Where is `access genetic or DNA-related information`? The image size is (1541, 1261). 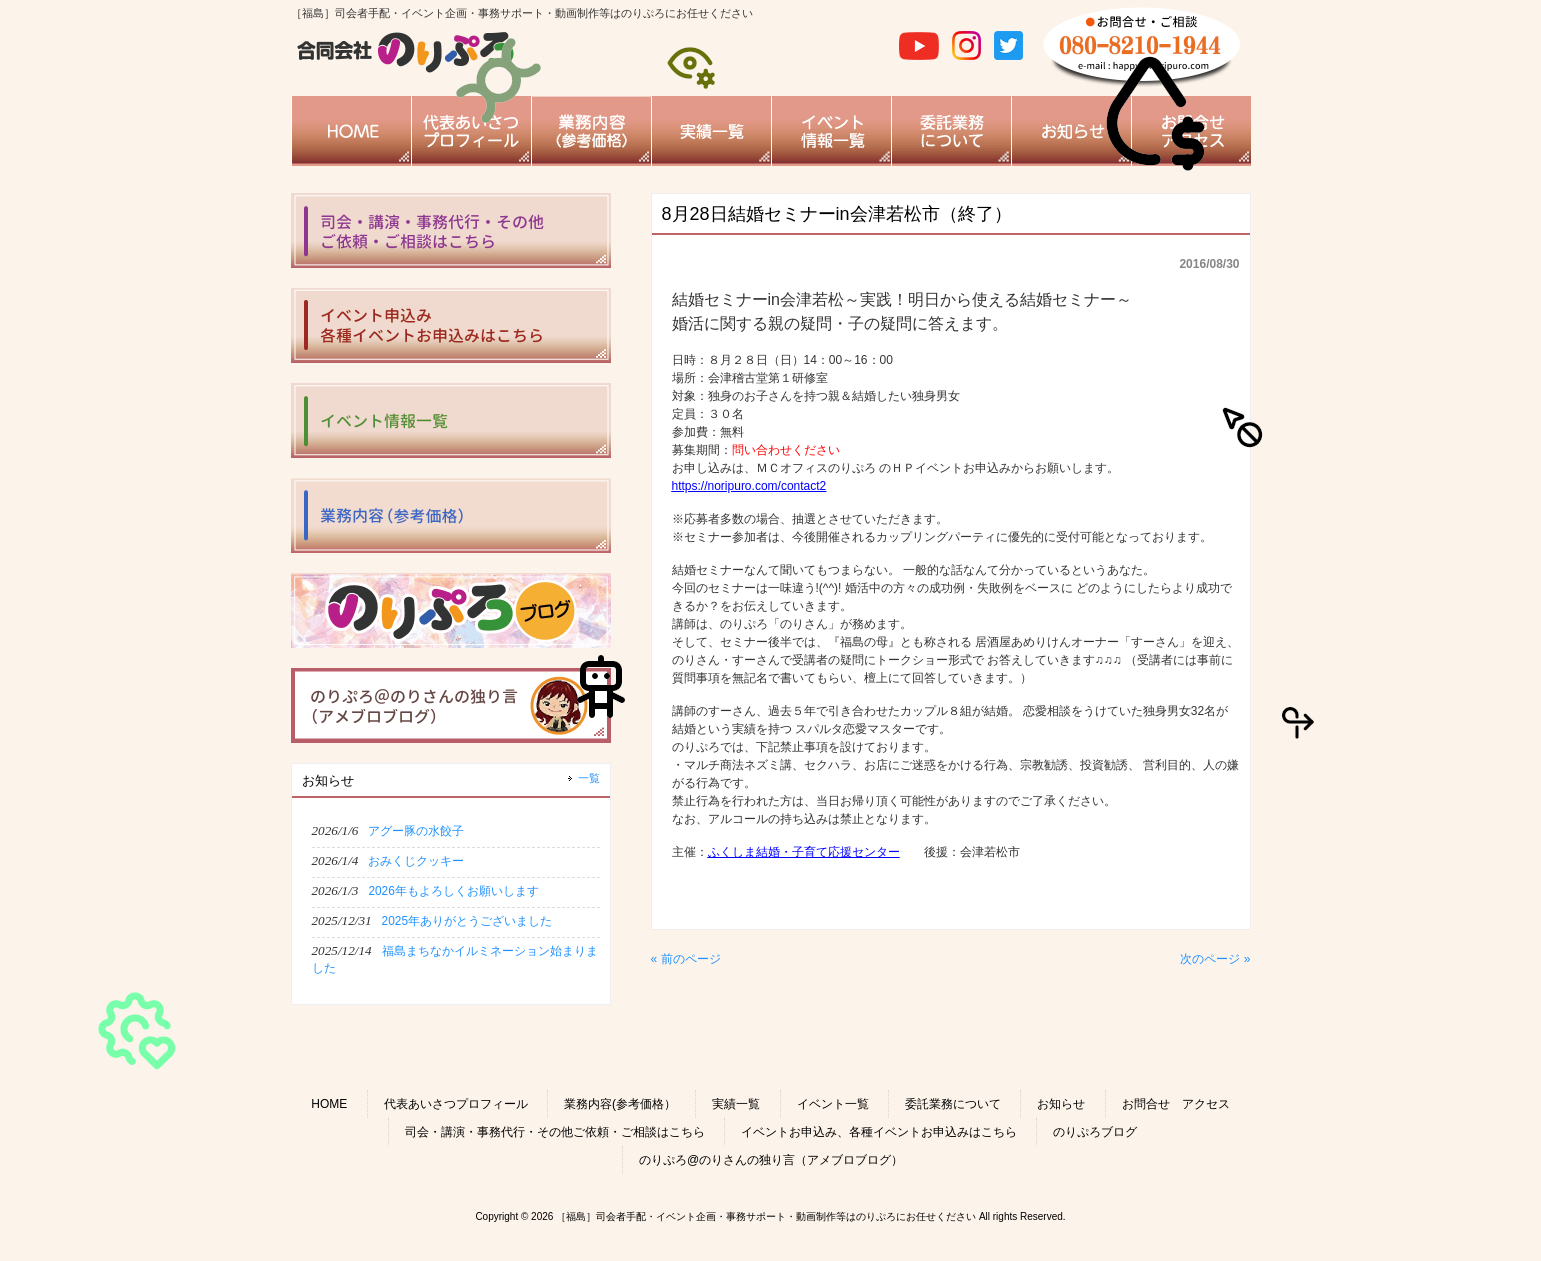 access genetic or DNA-related information is located at coordinates (498, 80).